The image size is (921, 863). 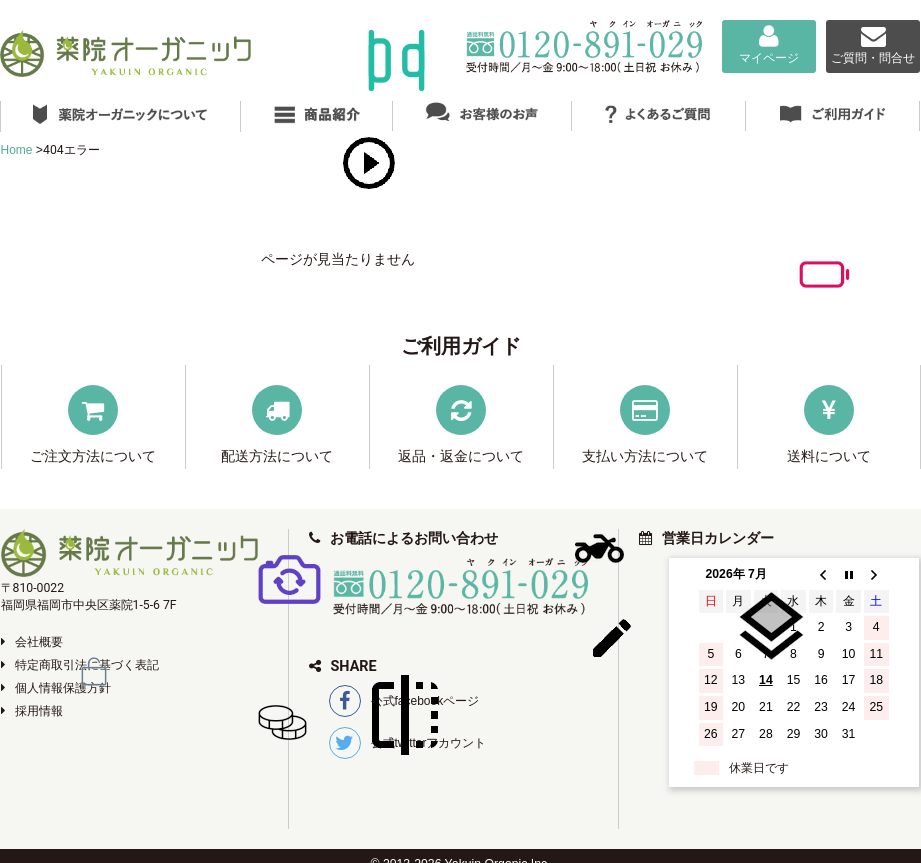 What do you see at coordinates (405, 715) in the screenshot?
I see `flip image horizontally` at bounding box center [405, 715].